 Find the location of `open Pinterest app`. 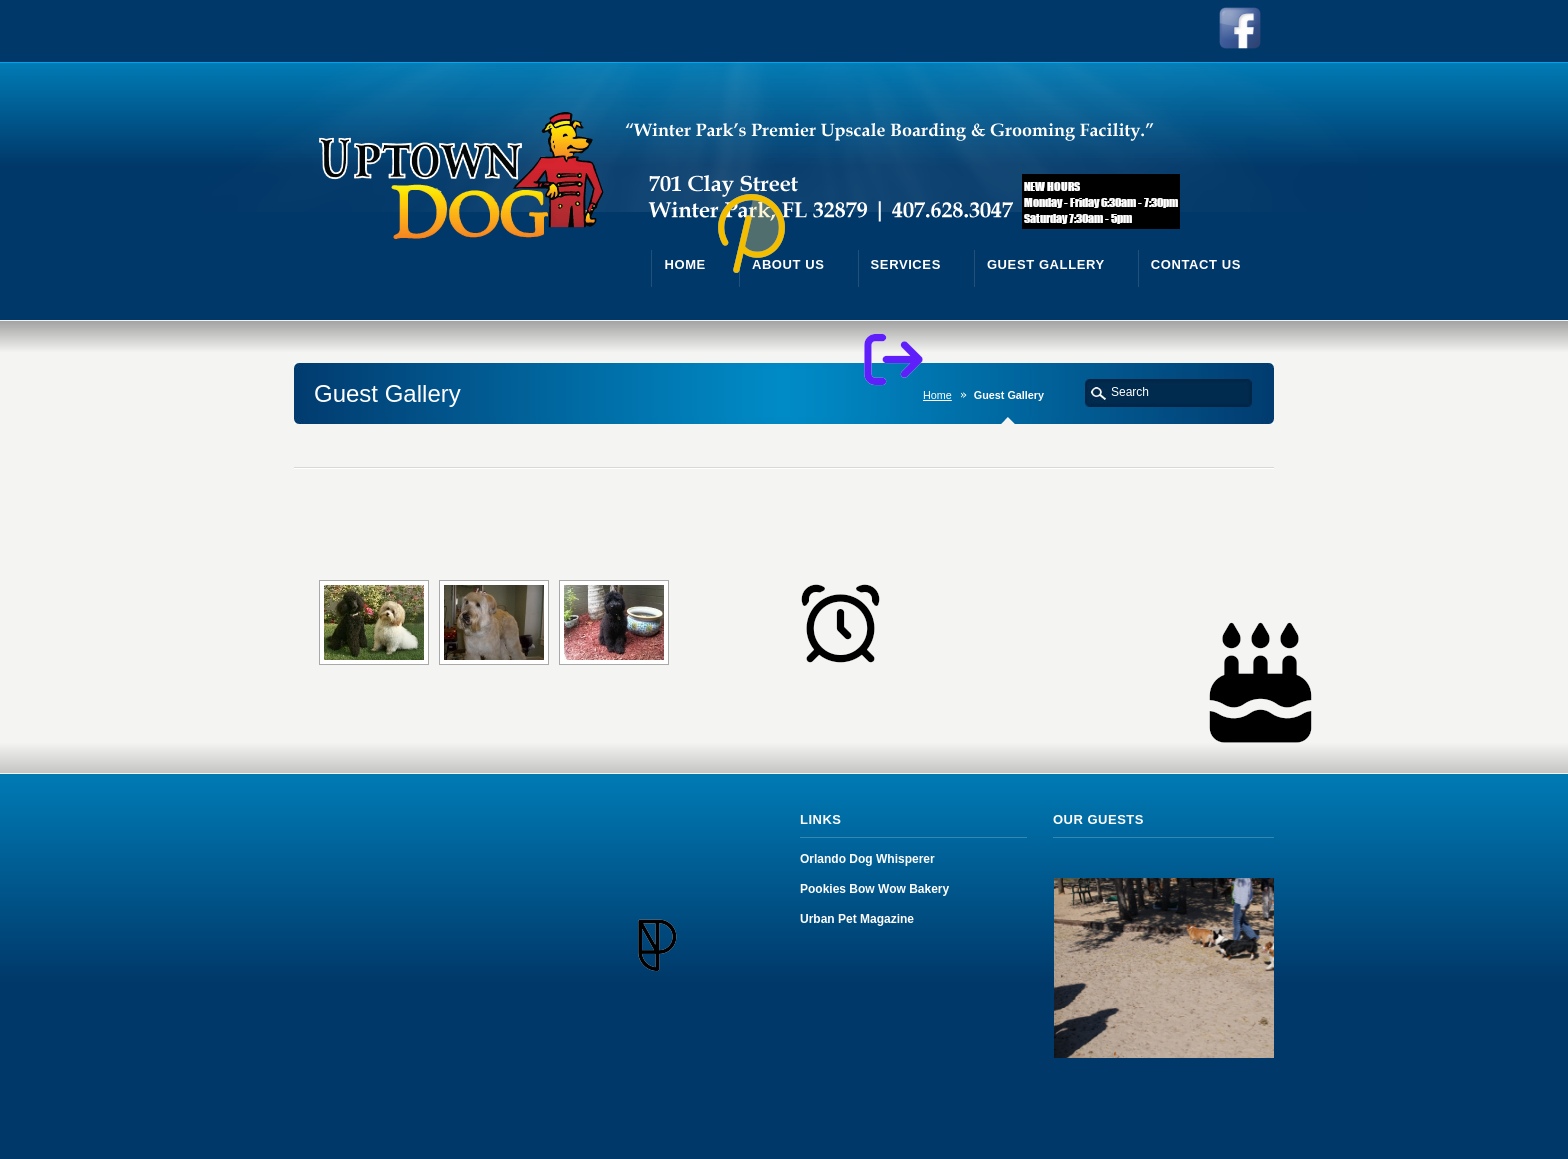

open Pinterest app is located at coordinates (748, 233).